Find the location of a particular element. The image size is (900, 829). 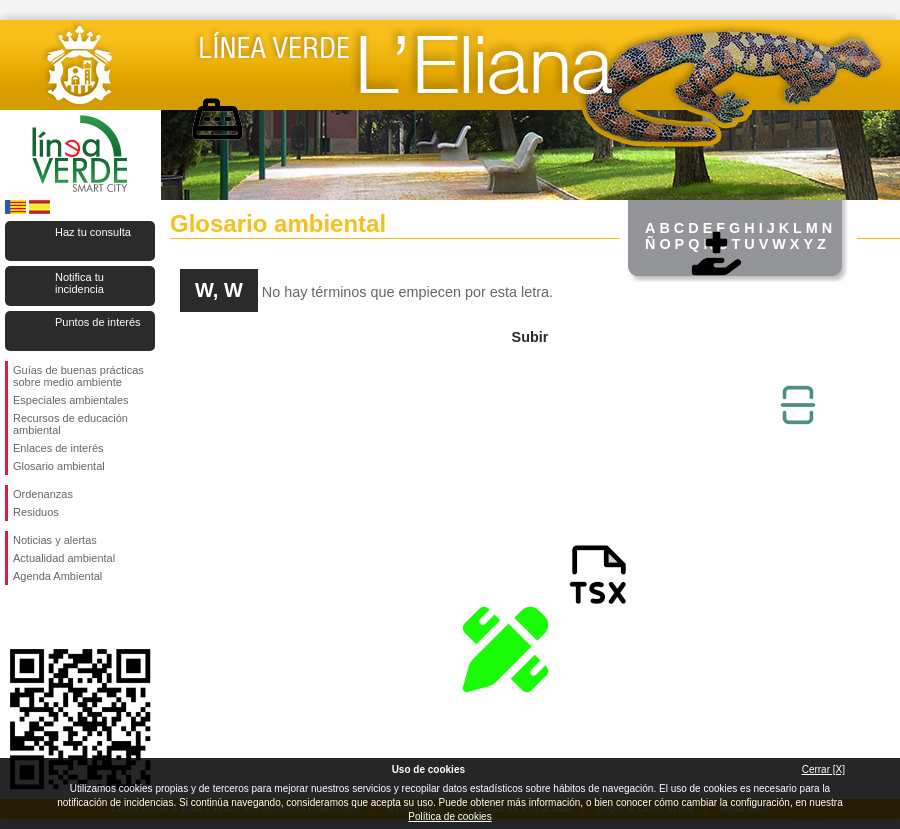

access medical or healthcare services is located at coordinates (716, 253).